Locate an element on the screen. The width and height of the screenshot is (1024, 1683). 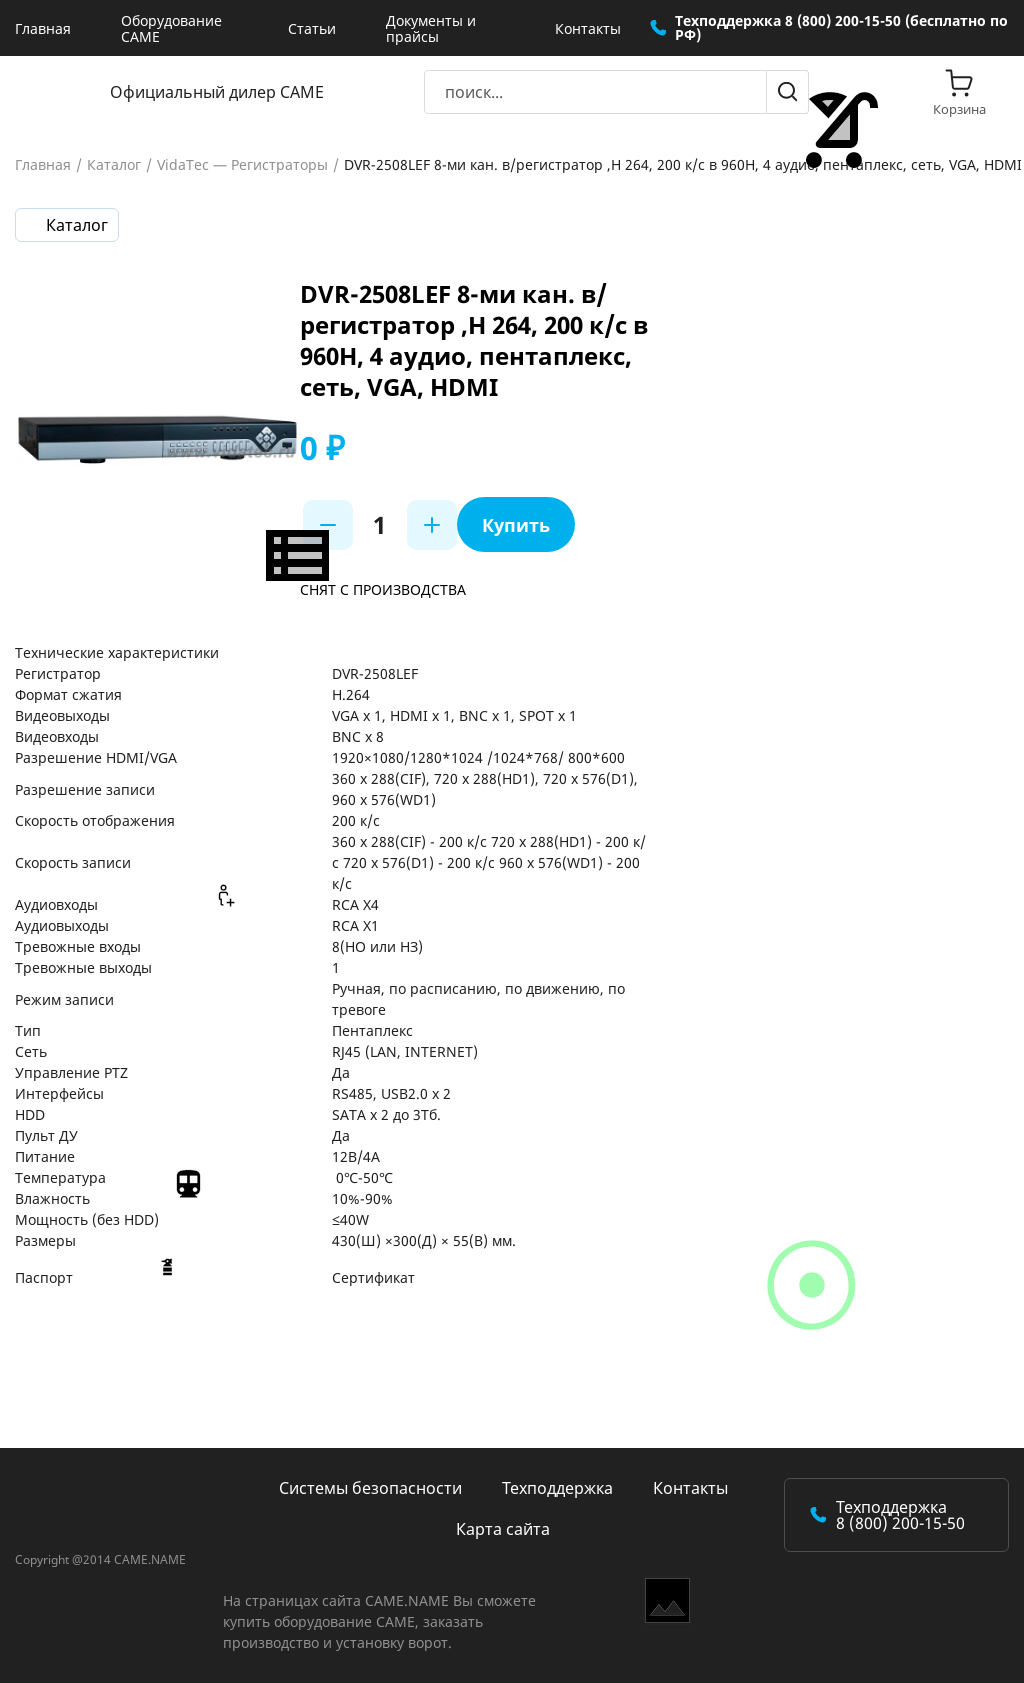
switch to list view is located at coordinates (299, 555).